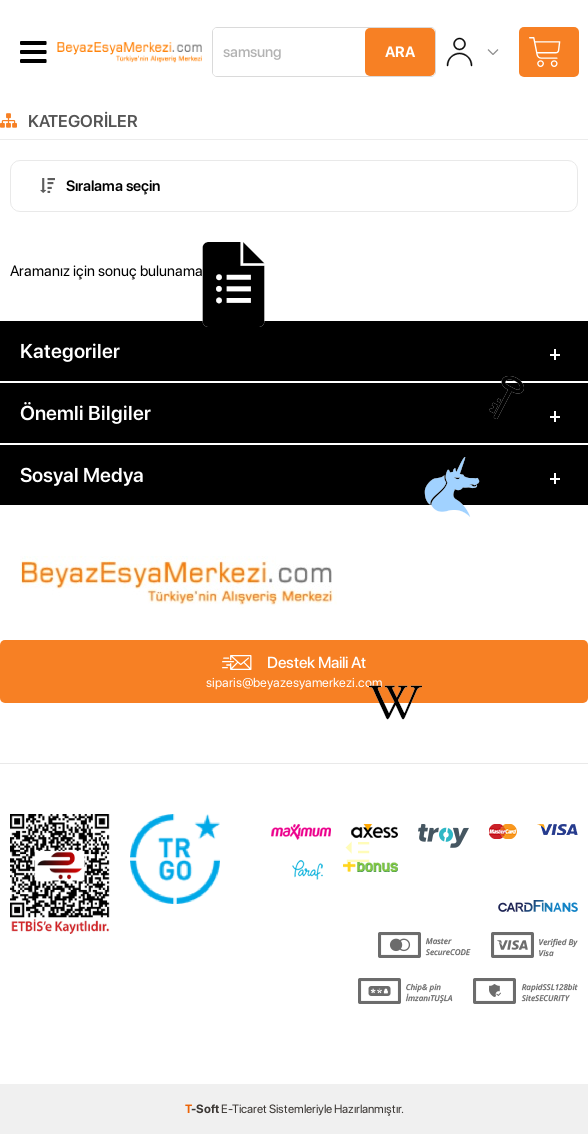 This screenshot has width=588, height=1134. Describe the element at coordinates (452, 487) in the screenshot. I see `org framework logo` at that location.